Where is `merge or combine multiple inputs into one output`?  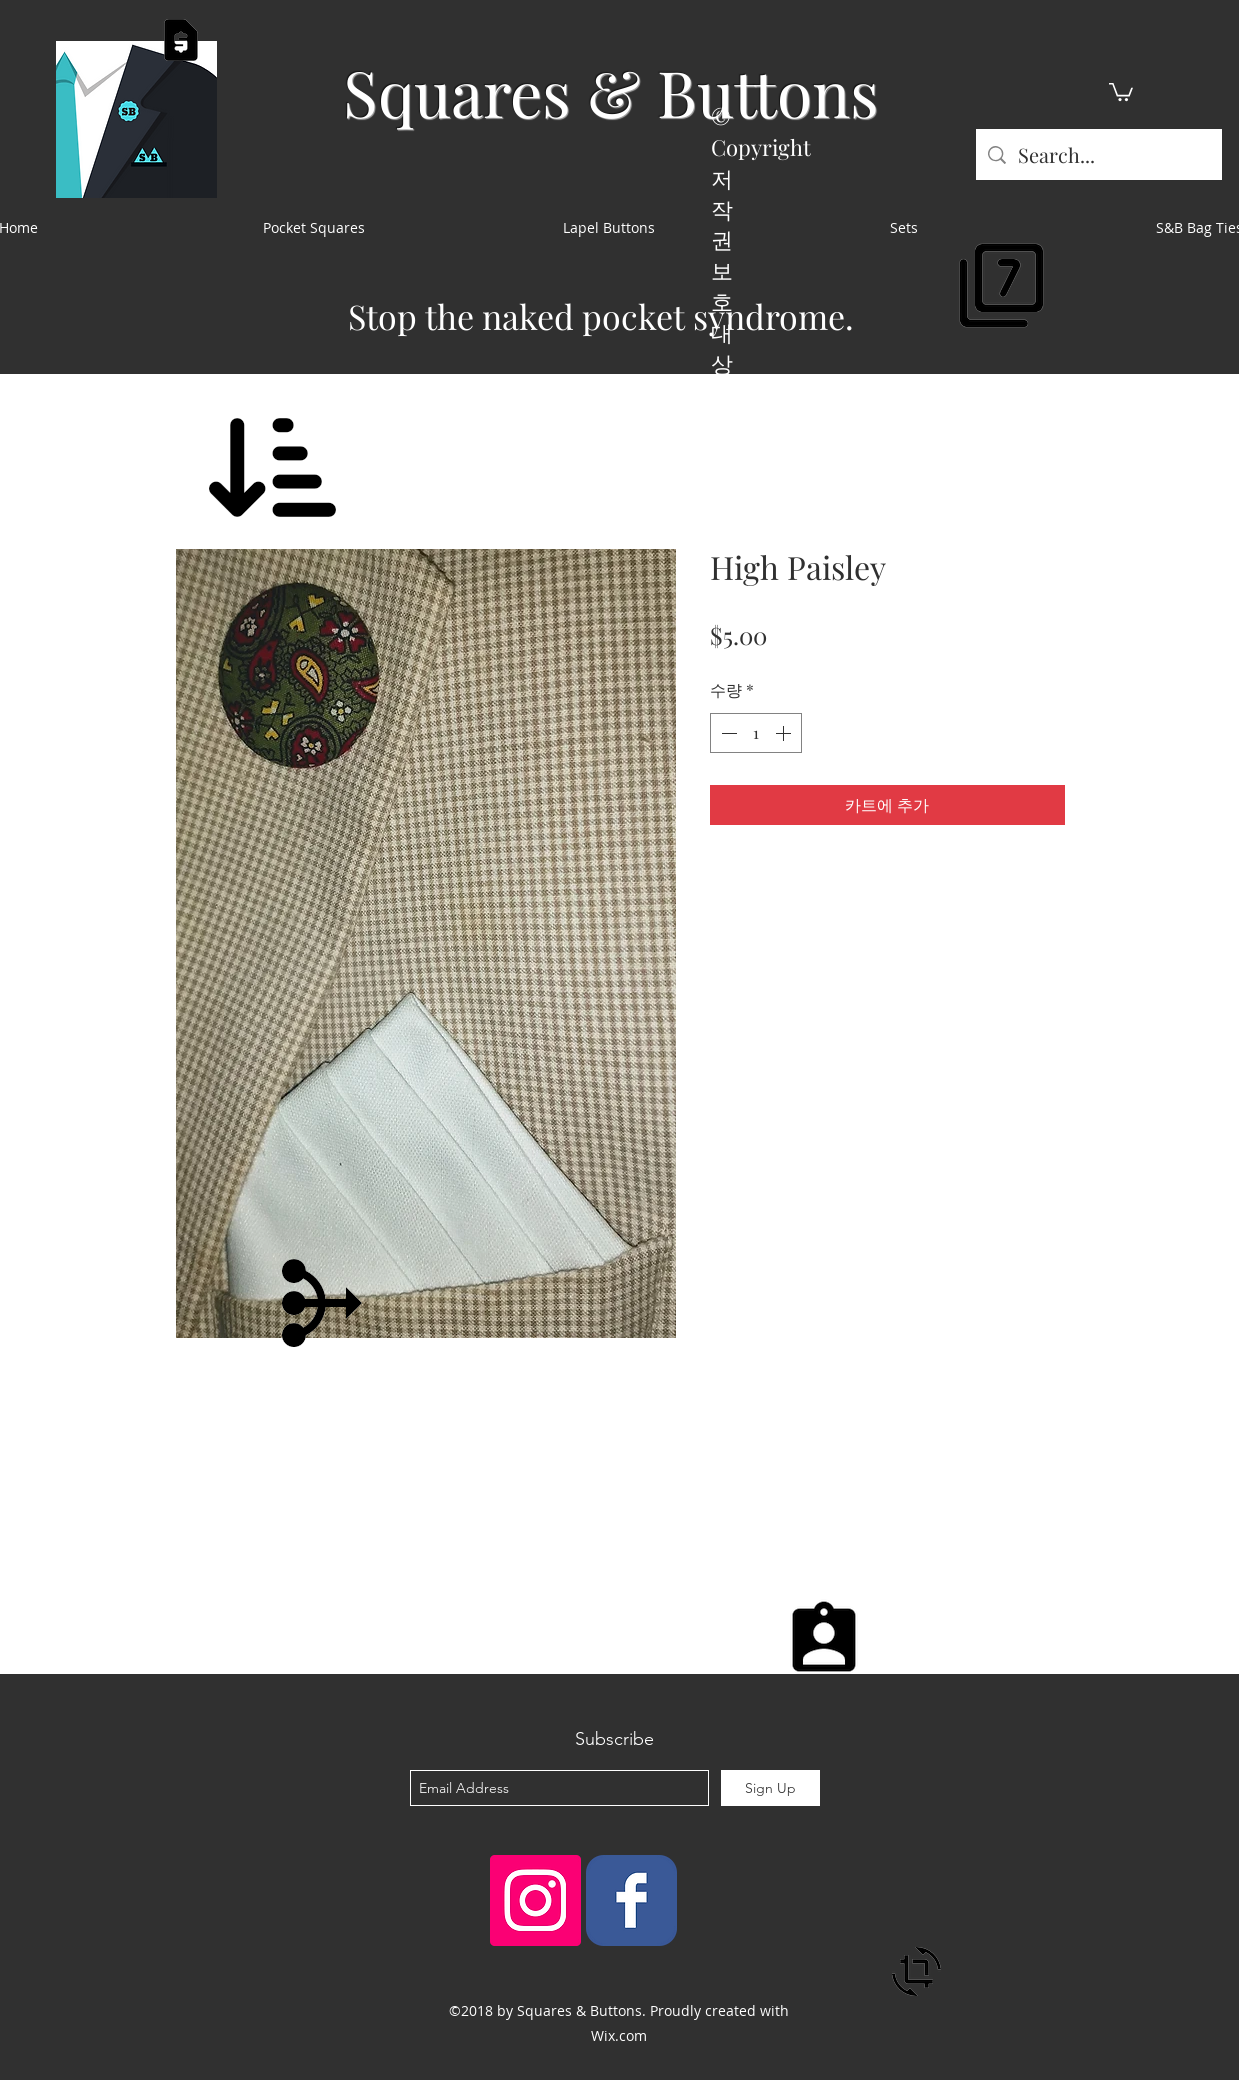 merge or combine multiple inputs into one output is located at coordinates (322, 1303).